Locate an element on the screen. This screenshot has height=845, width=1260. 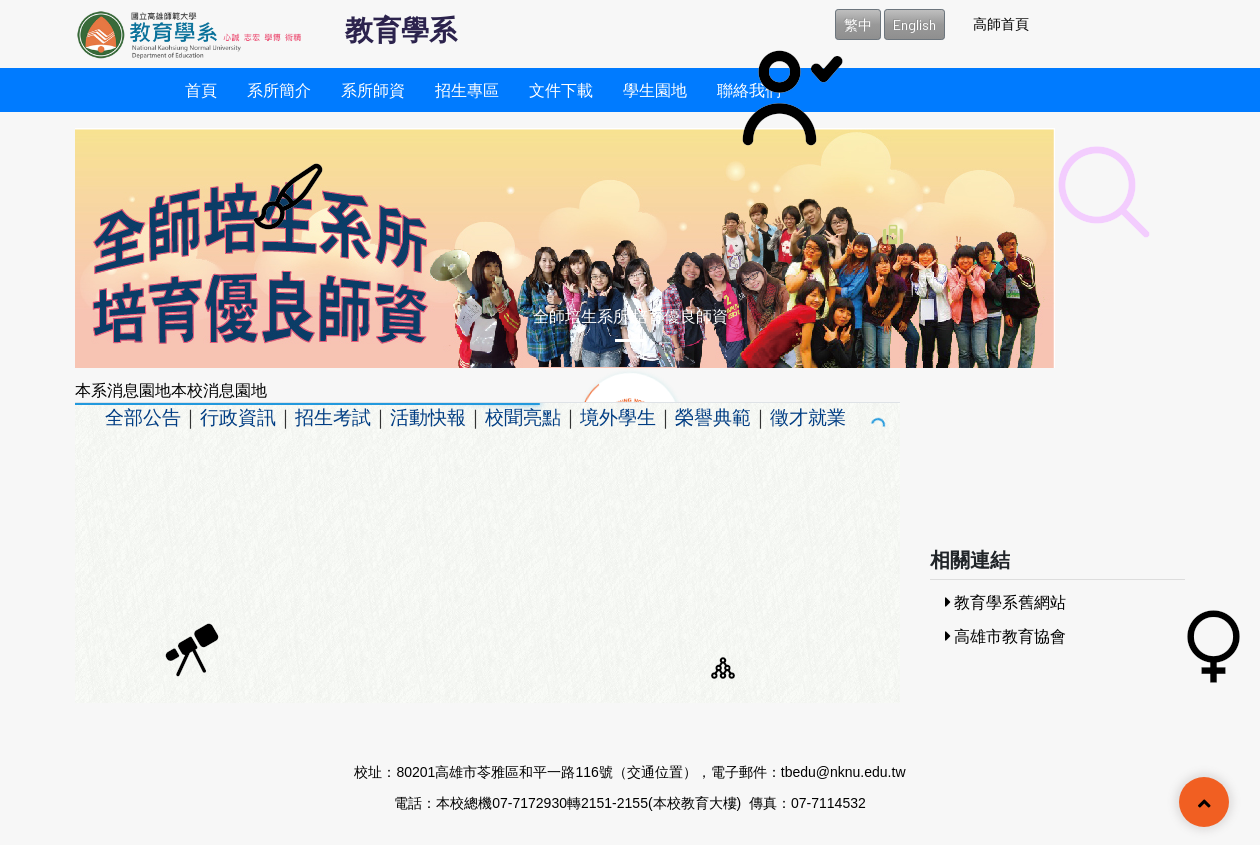
view organizational hierarchy is located at coordinates (723, 668).